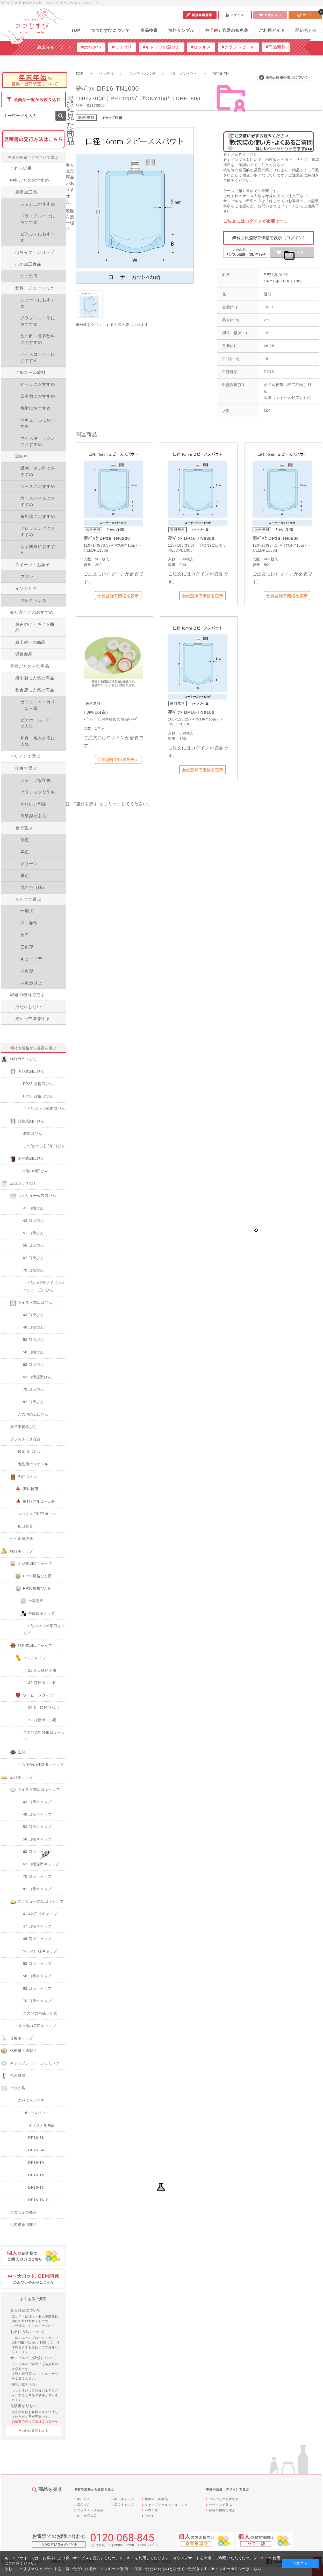  Describe the element at coordinates (231, 98) in the screenshot. I see `access user files or personal folder` at that location.